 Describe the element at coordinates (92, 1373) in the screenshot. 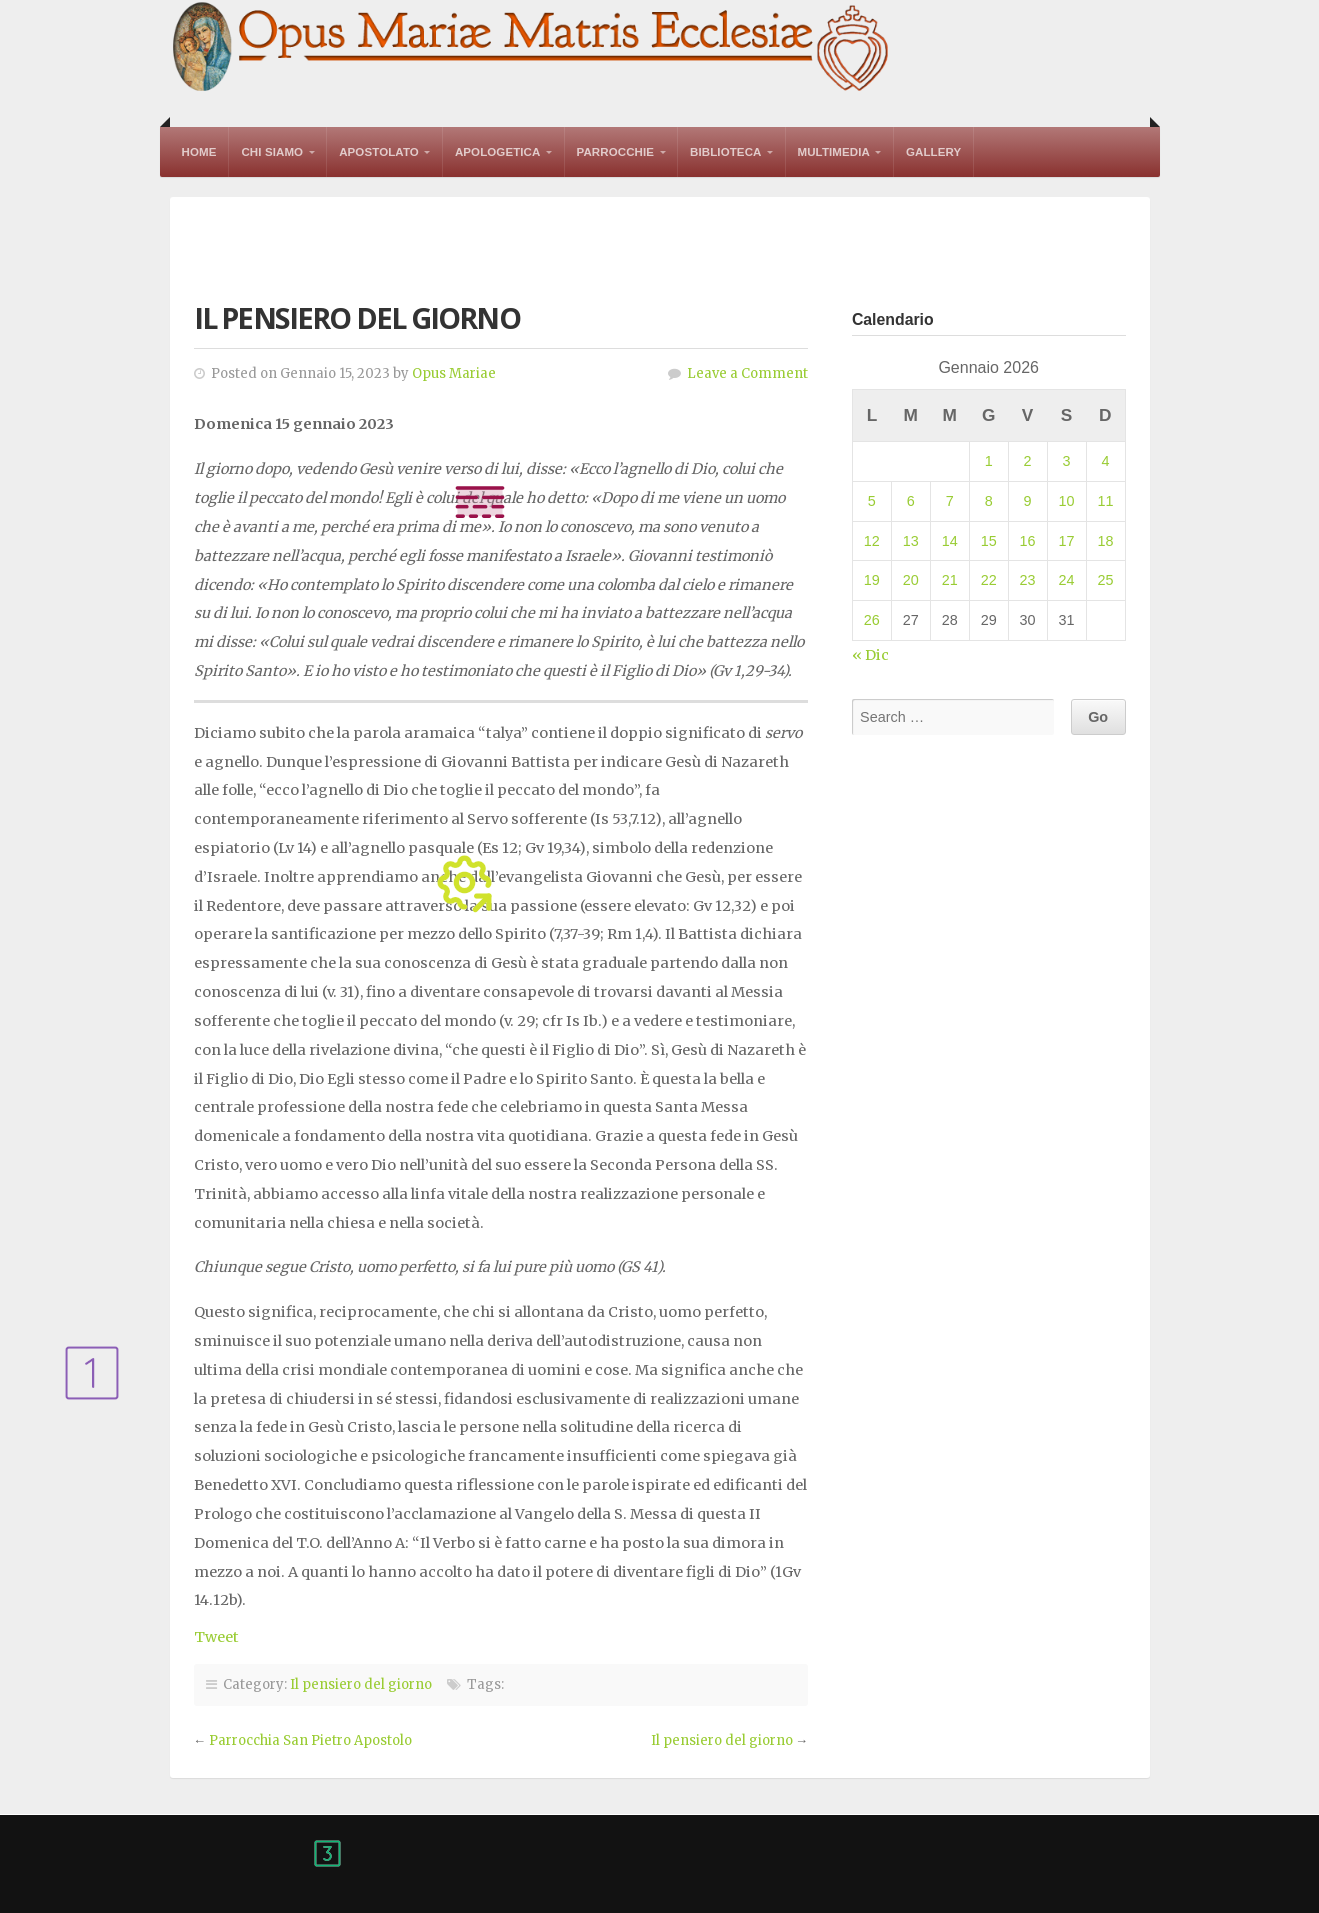

I see `indicates the first step in a process` at that location.